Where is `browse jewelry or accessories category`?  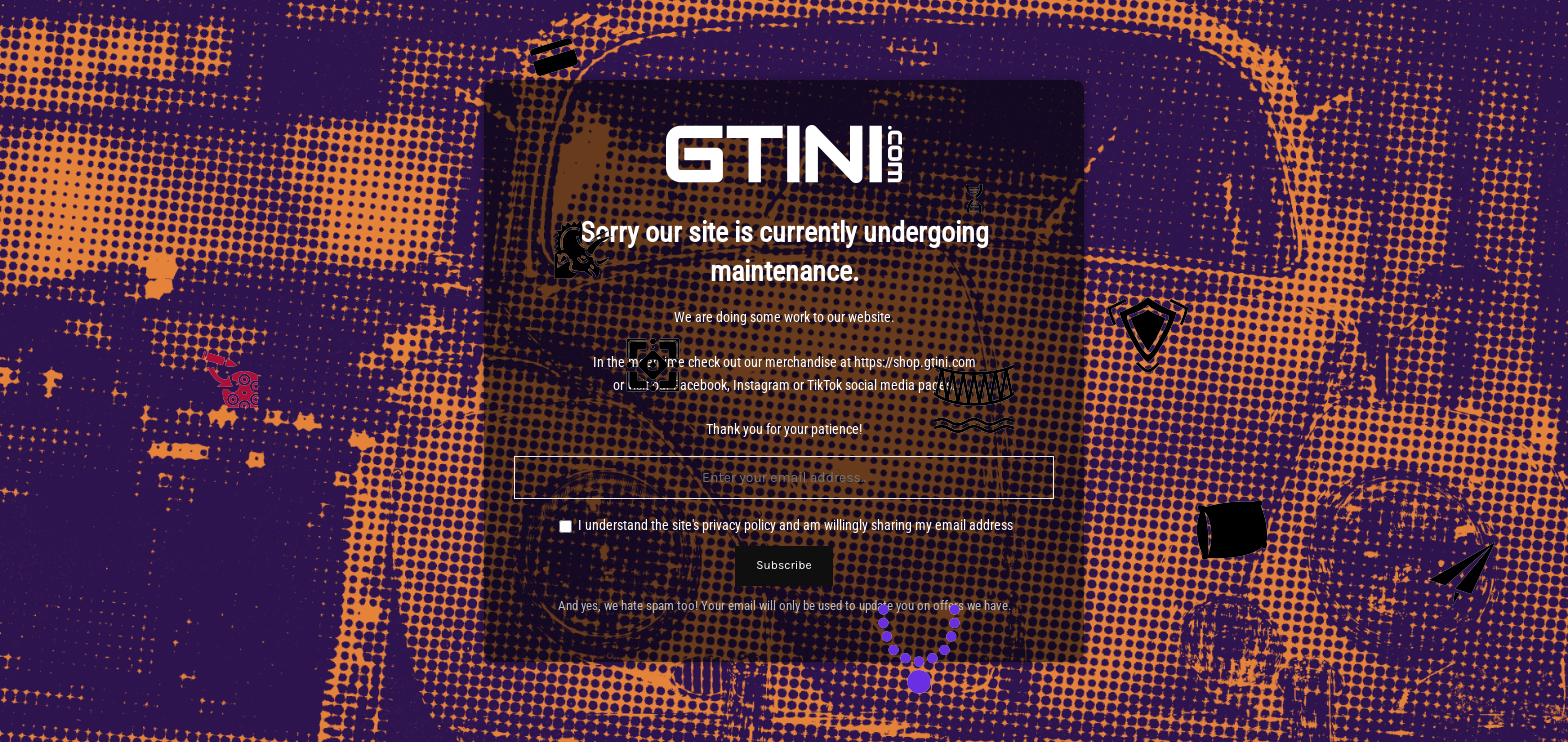 browse jewelry or accessories category is located at coordinates (919, 649).